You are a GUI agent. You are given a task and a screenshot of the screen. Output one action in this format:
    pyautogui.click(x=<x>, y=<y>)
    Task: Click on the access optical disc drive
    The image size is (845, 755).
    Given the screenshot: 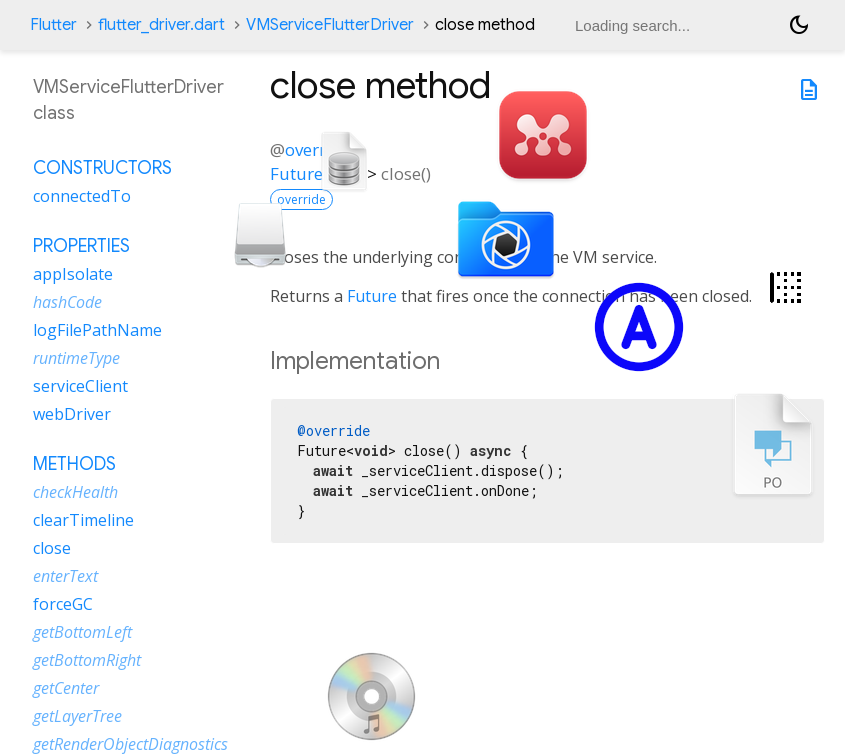 What is the action you would take?
    pyautogui.click(x=258, y=235)
    